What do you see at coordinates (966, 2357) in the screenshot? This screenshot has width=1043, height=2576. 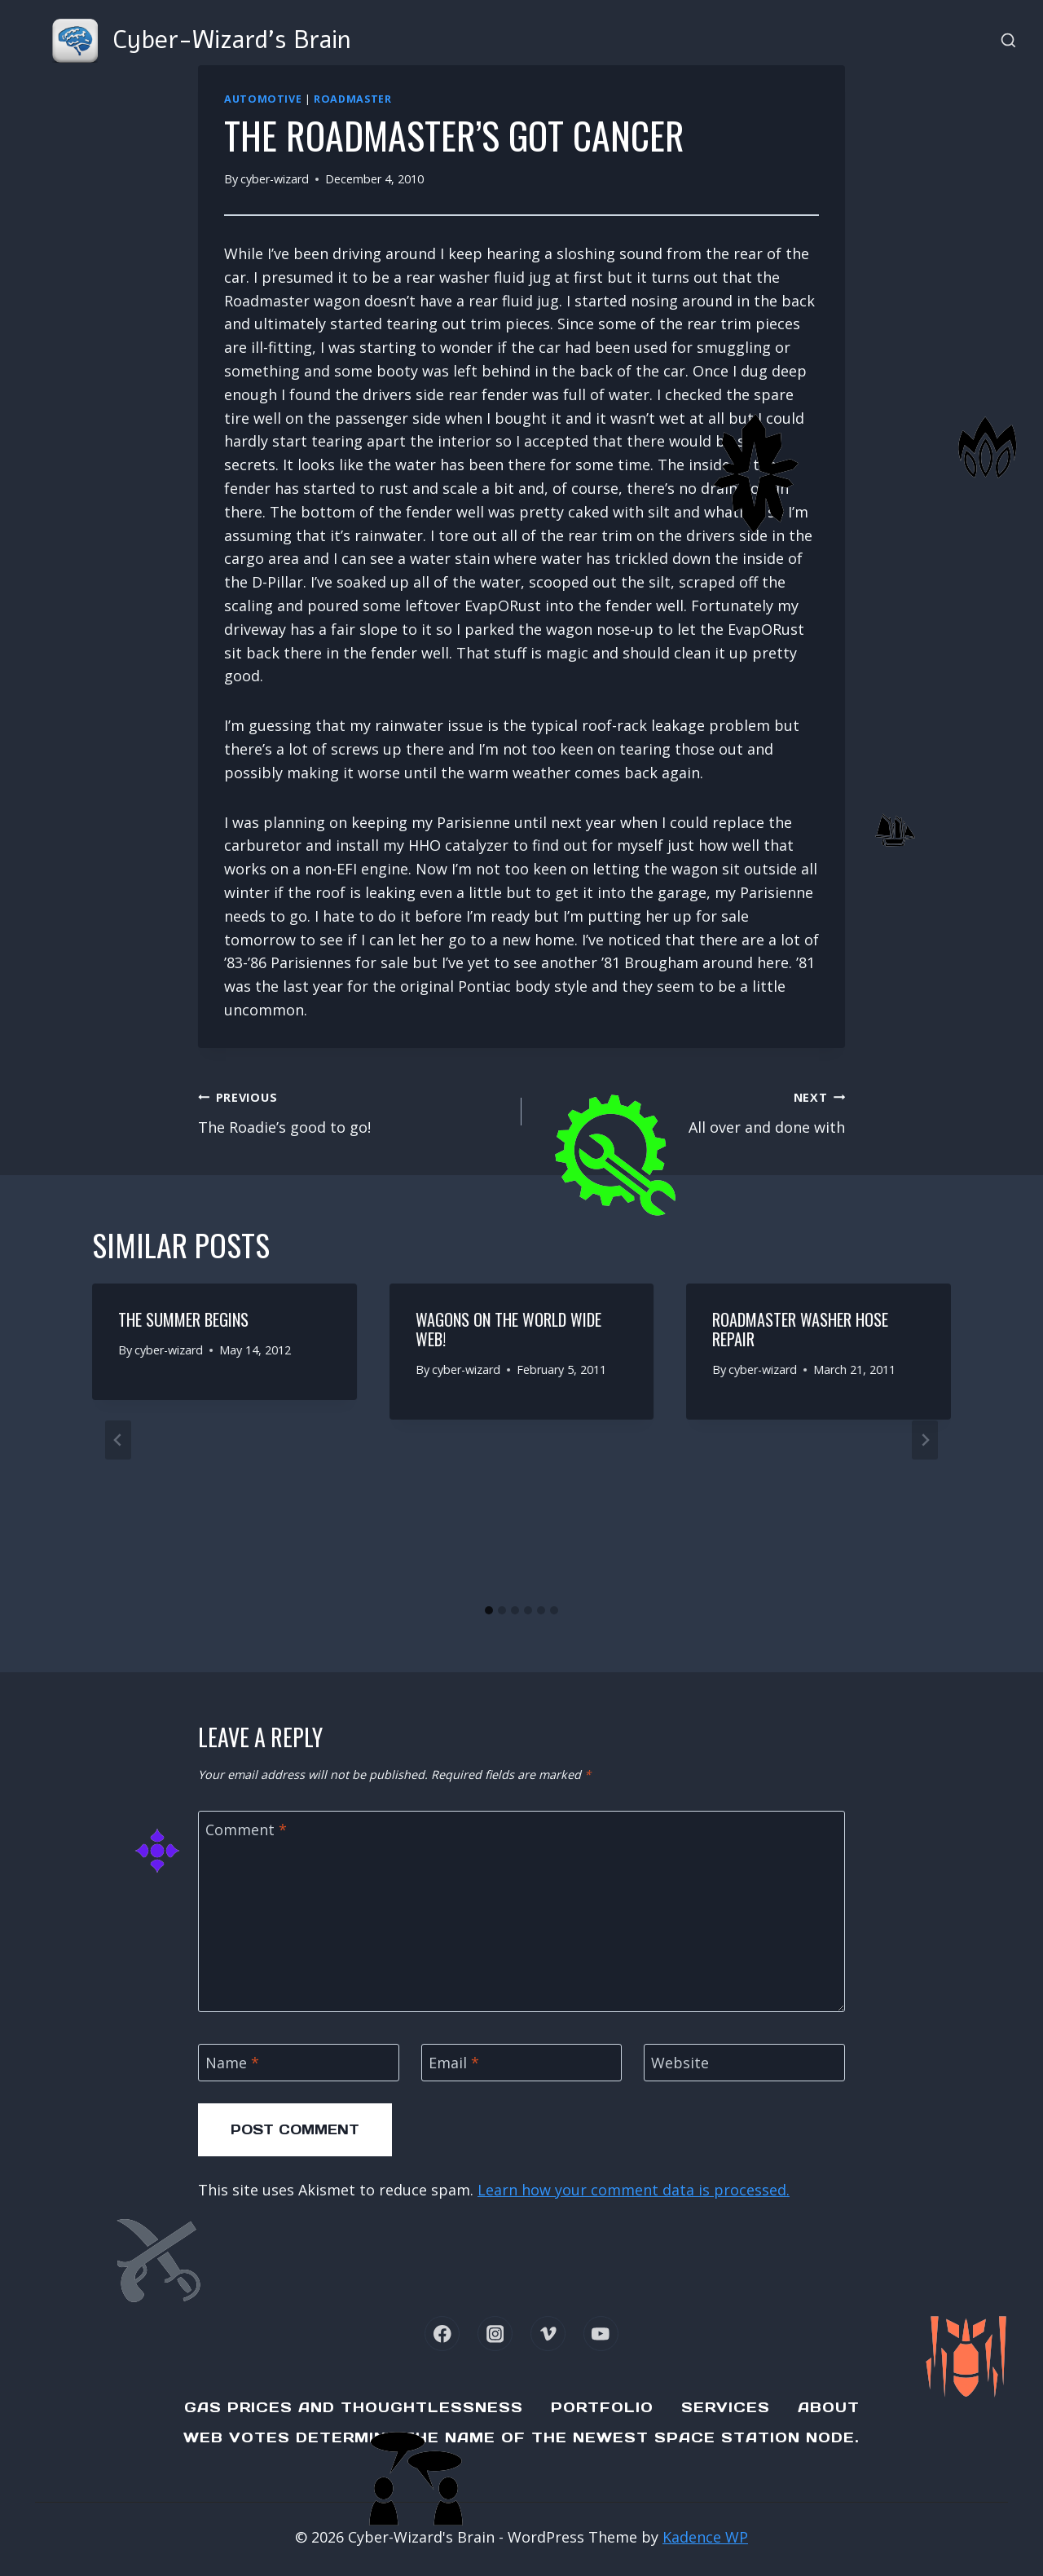 I see `indicates an incoming attack or bombing event in gameplay` at bounding box center [966, 2357].